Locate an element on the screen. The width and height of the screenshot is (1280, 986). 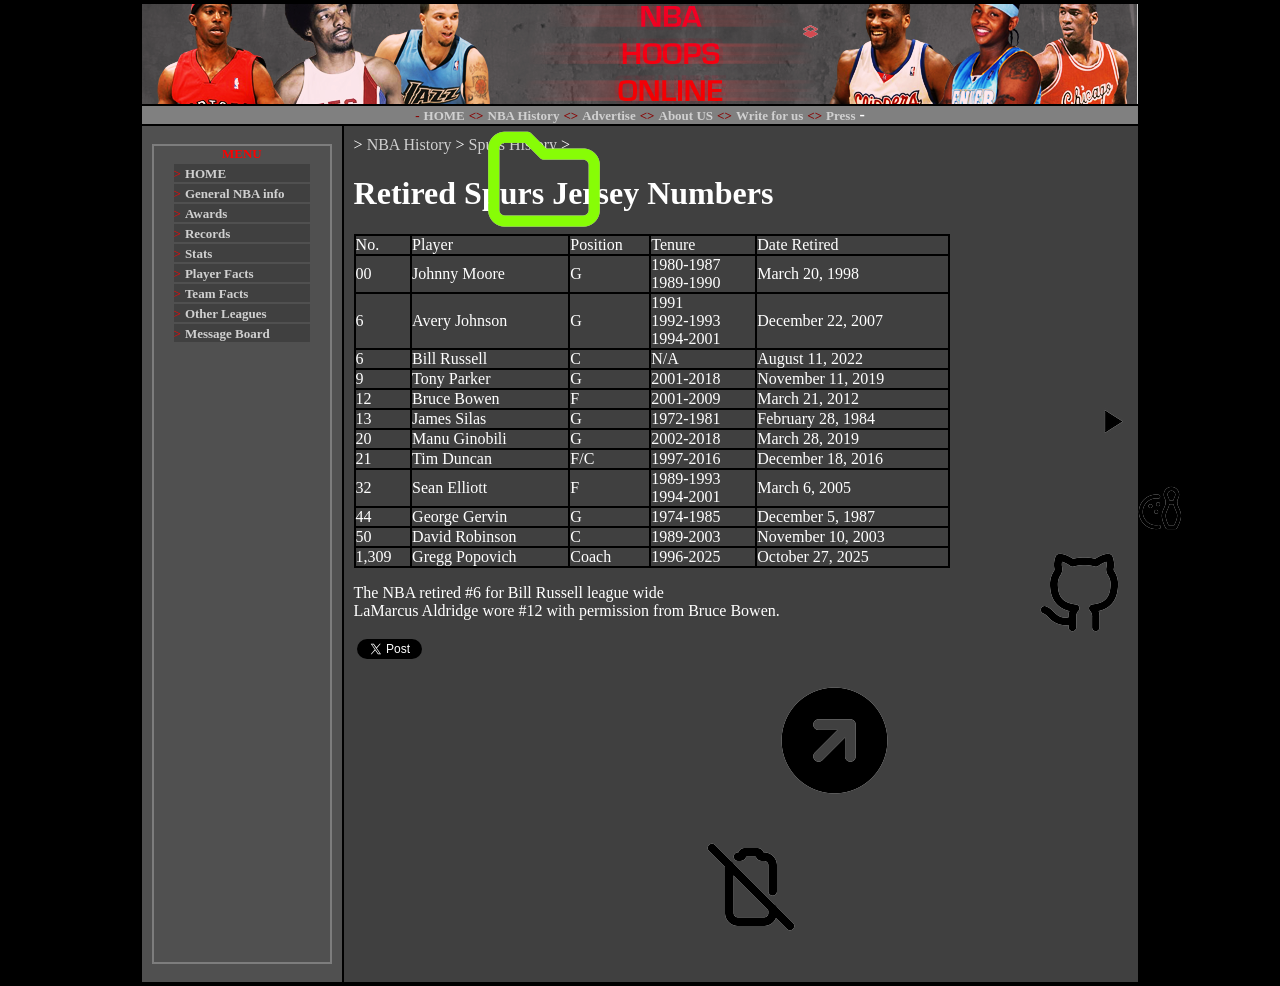
open folder to view files is located at coordinates (544, 182).